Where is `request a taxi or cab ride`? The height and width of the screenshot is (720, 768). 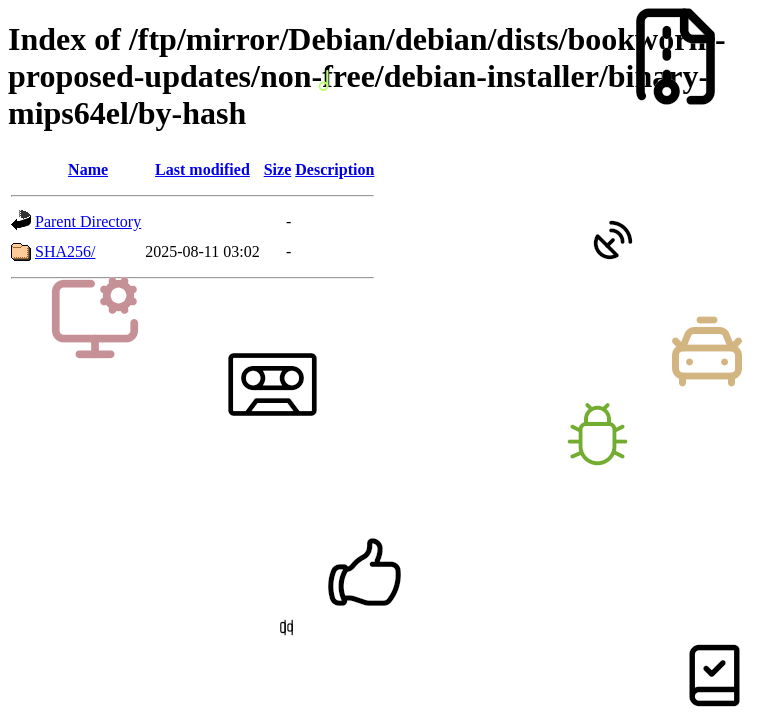
request a taxi or cab ride is located at coordinates (707, 355).